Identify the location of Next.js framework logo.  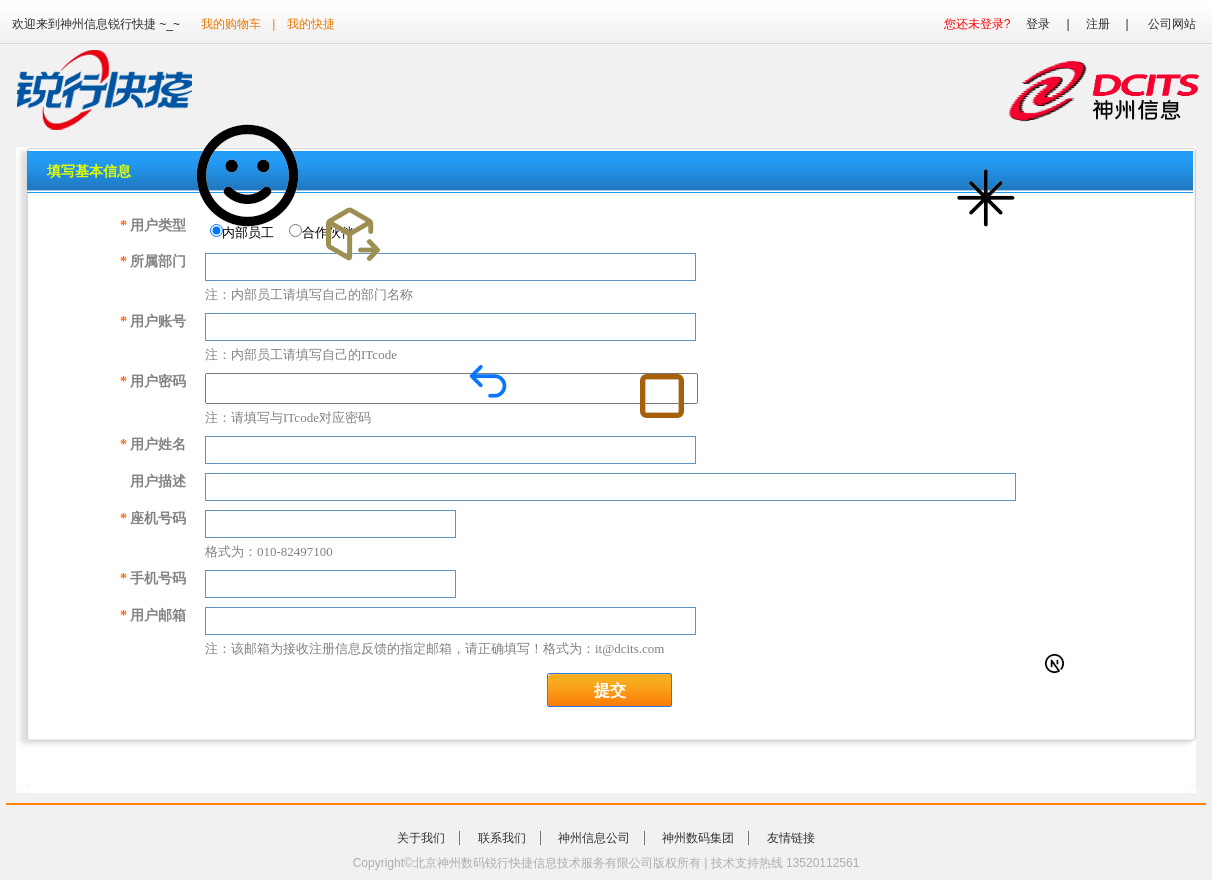
(1054, 663).